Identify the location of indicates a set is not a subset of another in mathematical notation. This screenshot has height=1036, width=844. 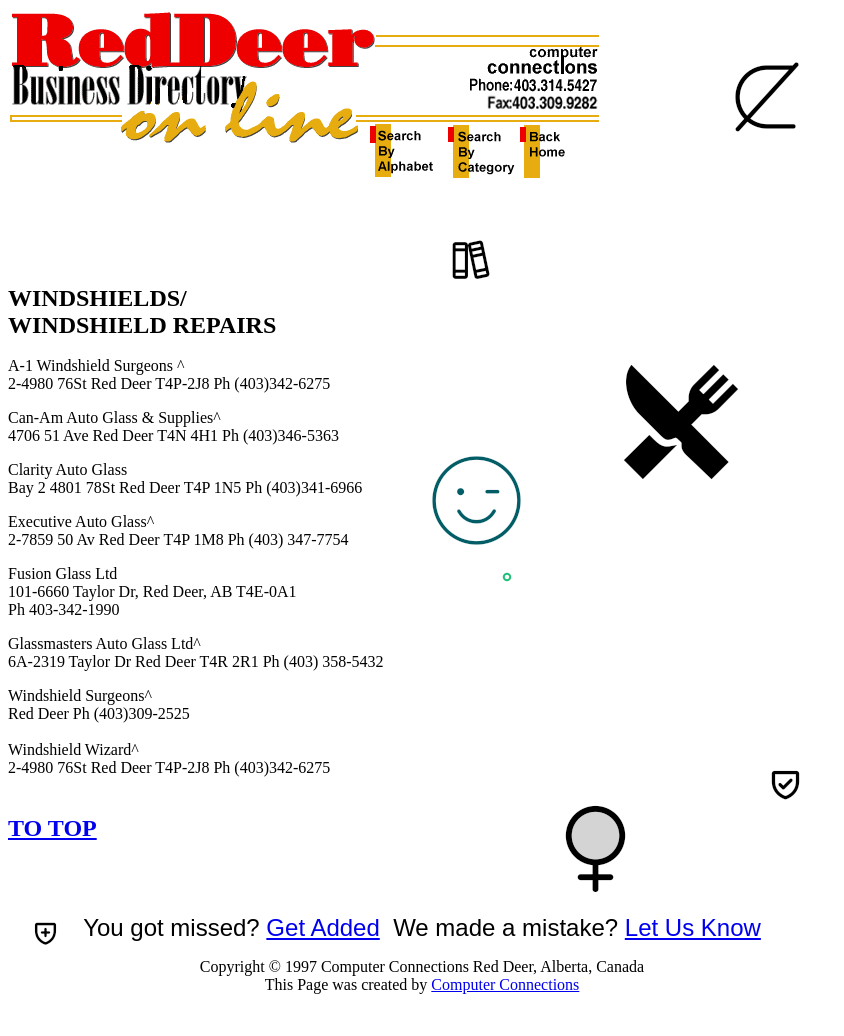
(767, 97).